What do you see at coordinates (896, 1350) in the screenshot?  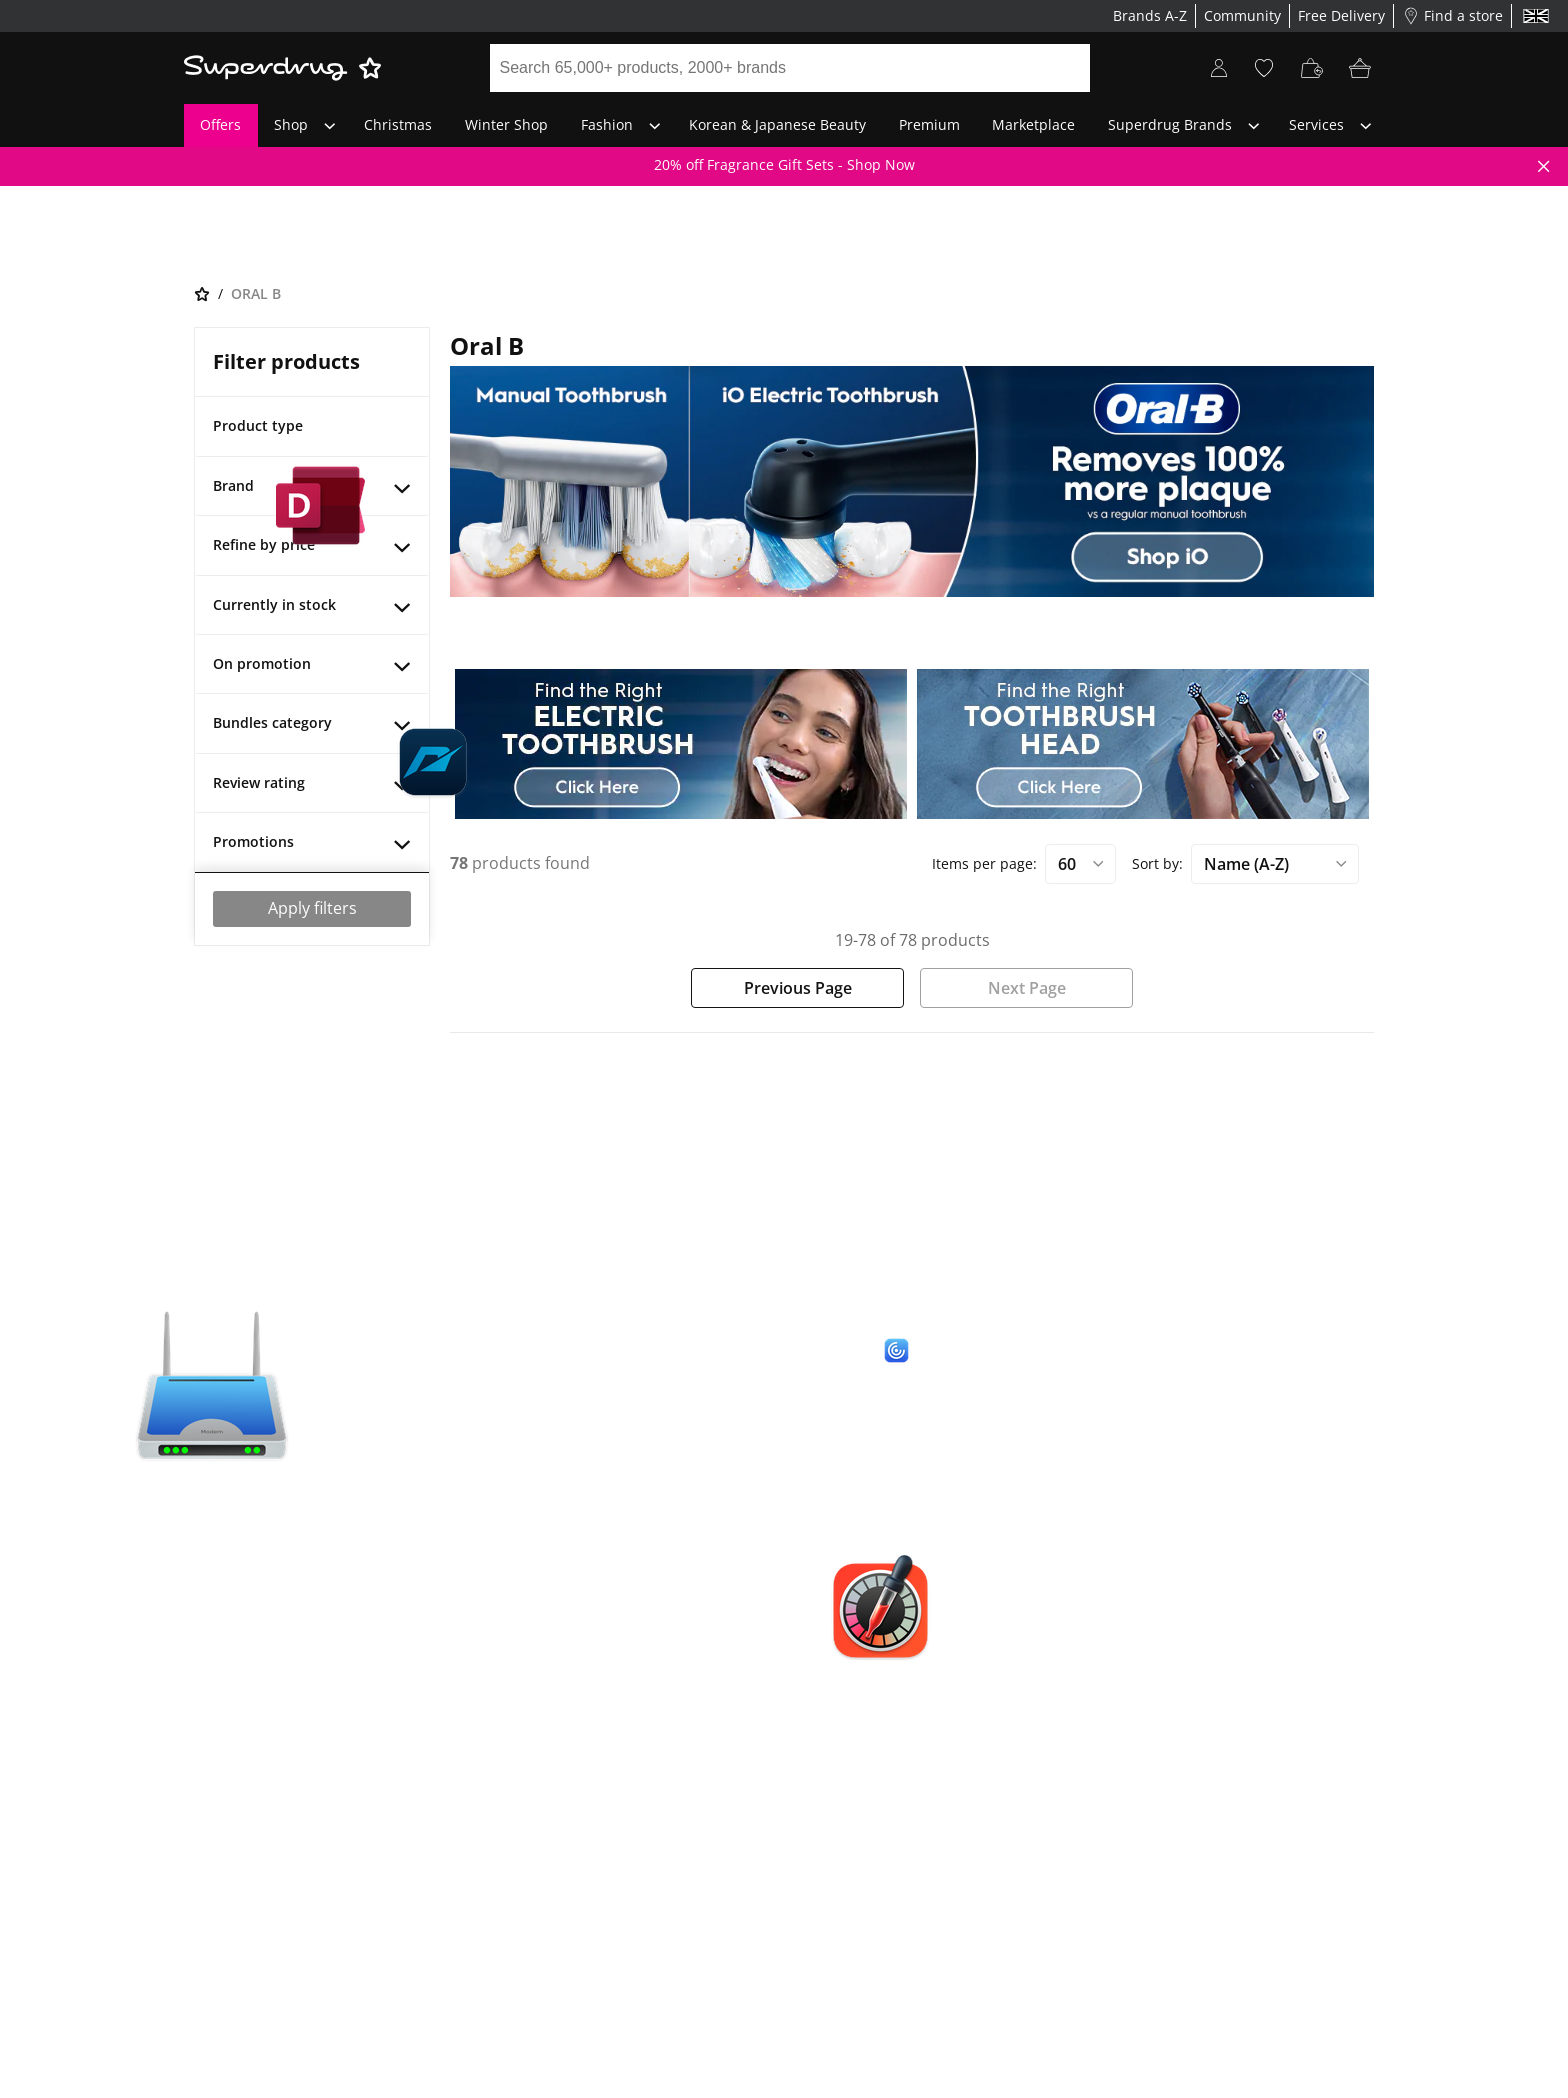 I see `open the receiver app` at bounding box center [896, 1350].